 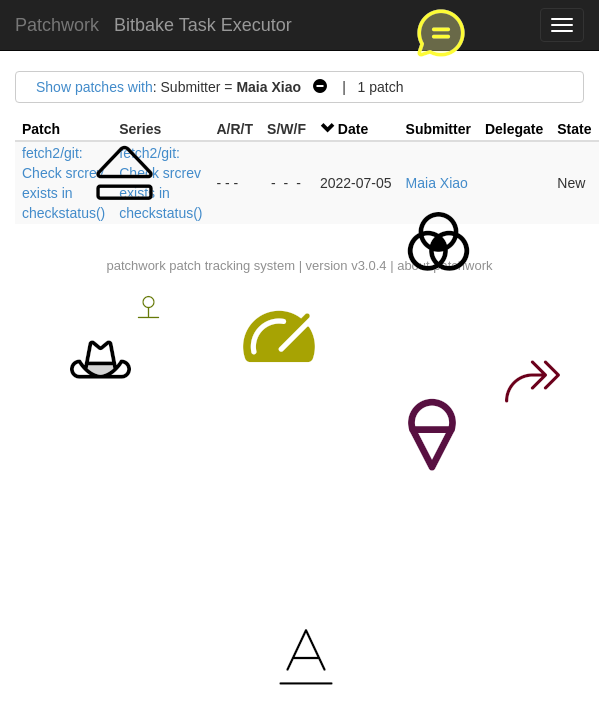 What do you see at coordinates (100, 361) in the screenshot?
I see `select western or country theme` at bounding box center [100, 361].